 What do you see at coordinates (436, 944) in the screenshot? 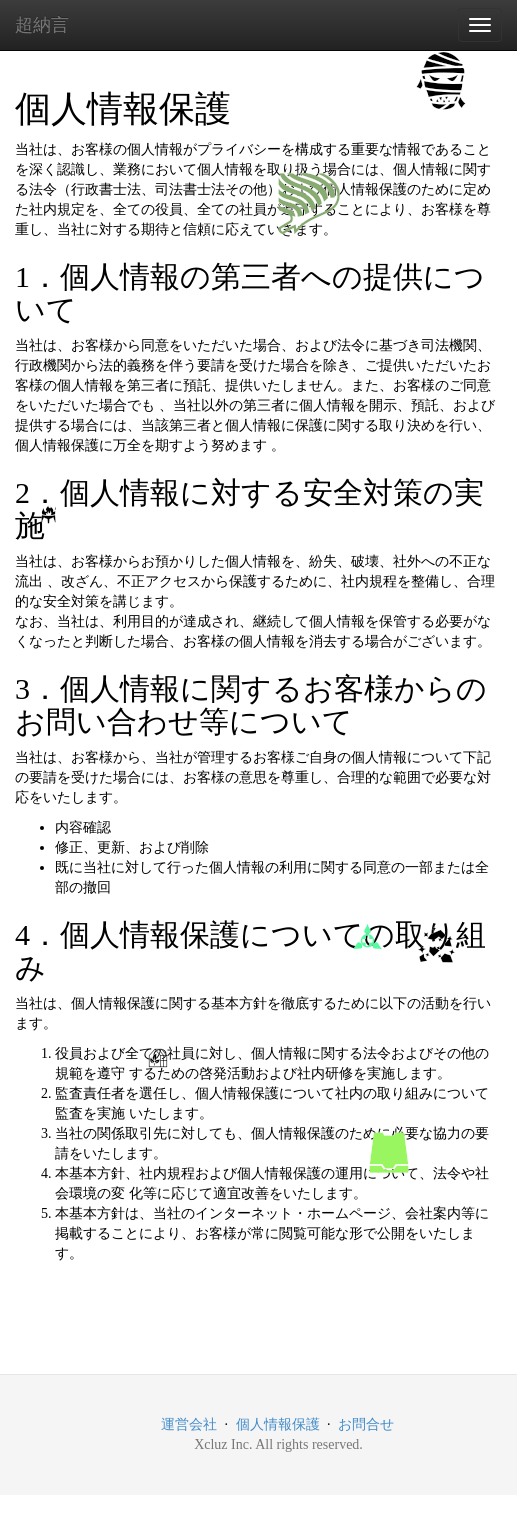
I see `in-game currency or gold rewards` at bounding box center [436, 944].